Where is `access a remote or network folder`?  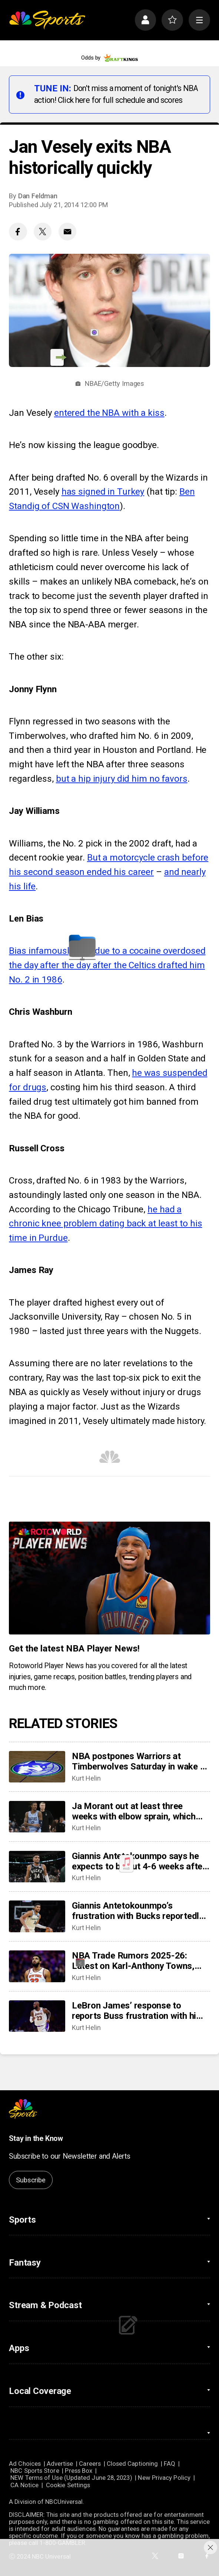
access a remote or network folder is located at coordinates (82, 947).